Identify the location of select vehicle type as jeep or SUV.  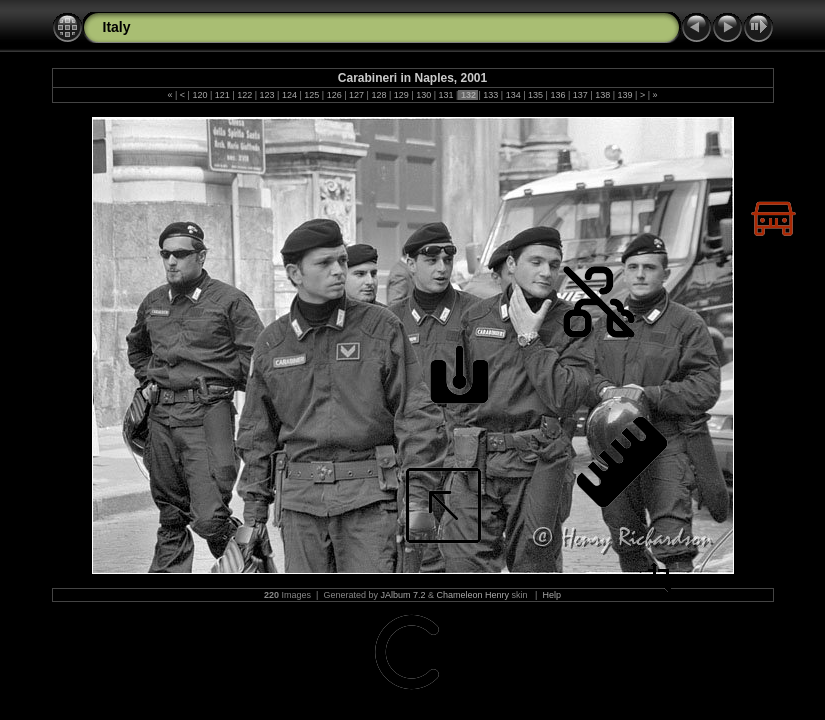
(773, 219).